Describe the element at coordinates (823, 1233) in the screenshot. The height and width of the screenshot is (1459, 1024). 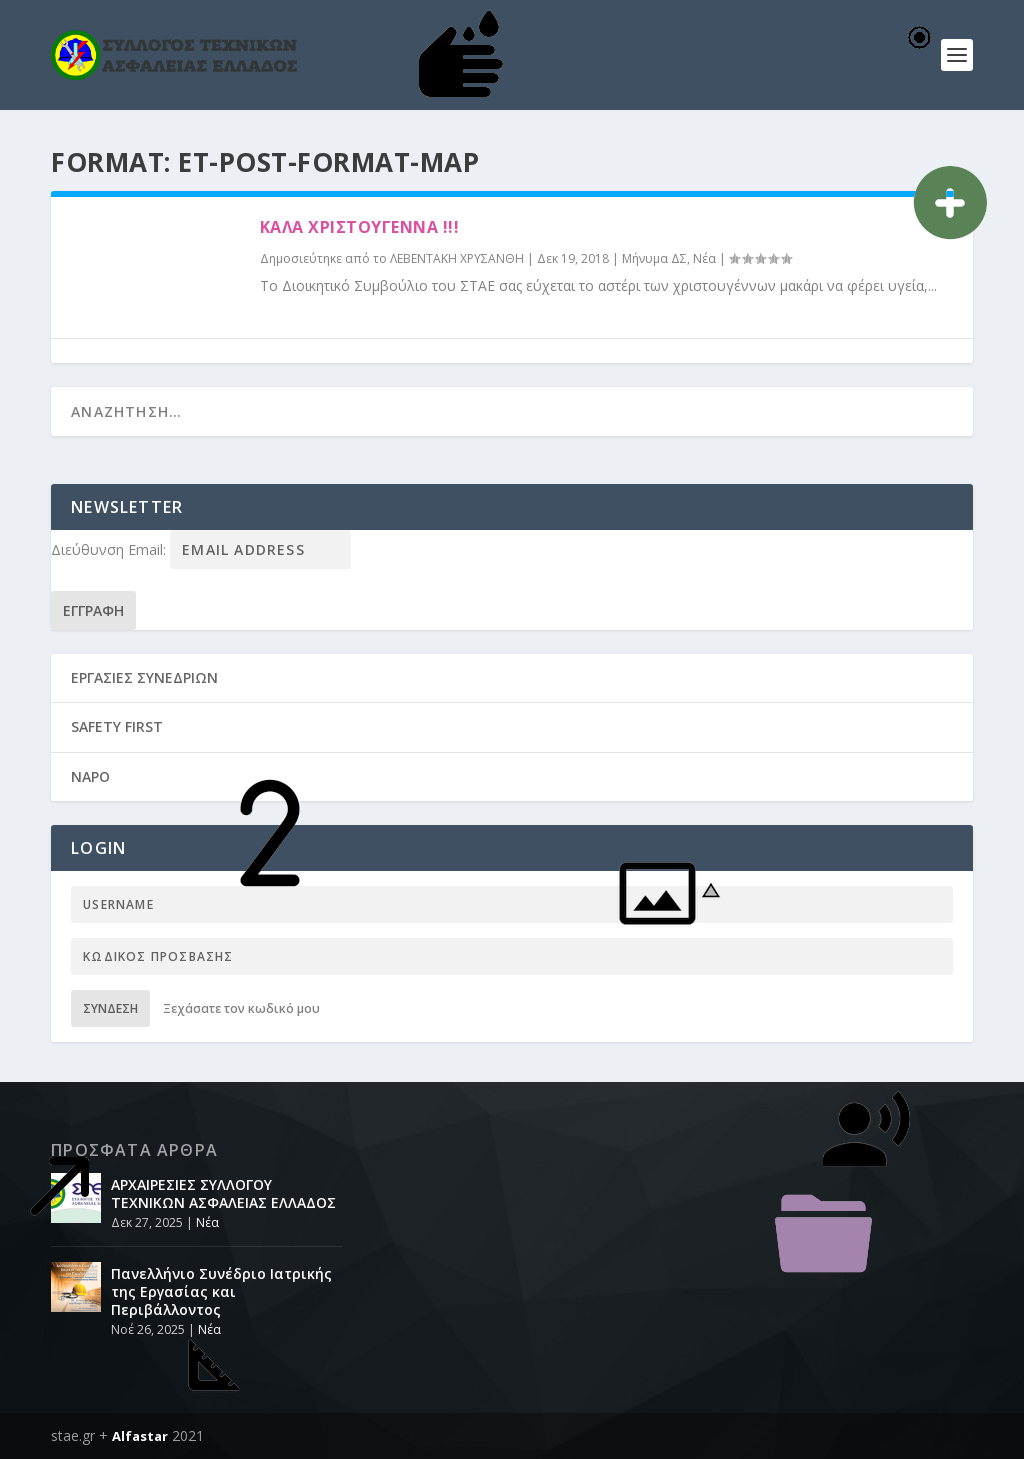
I see `open folder to view contents` at that location.